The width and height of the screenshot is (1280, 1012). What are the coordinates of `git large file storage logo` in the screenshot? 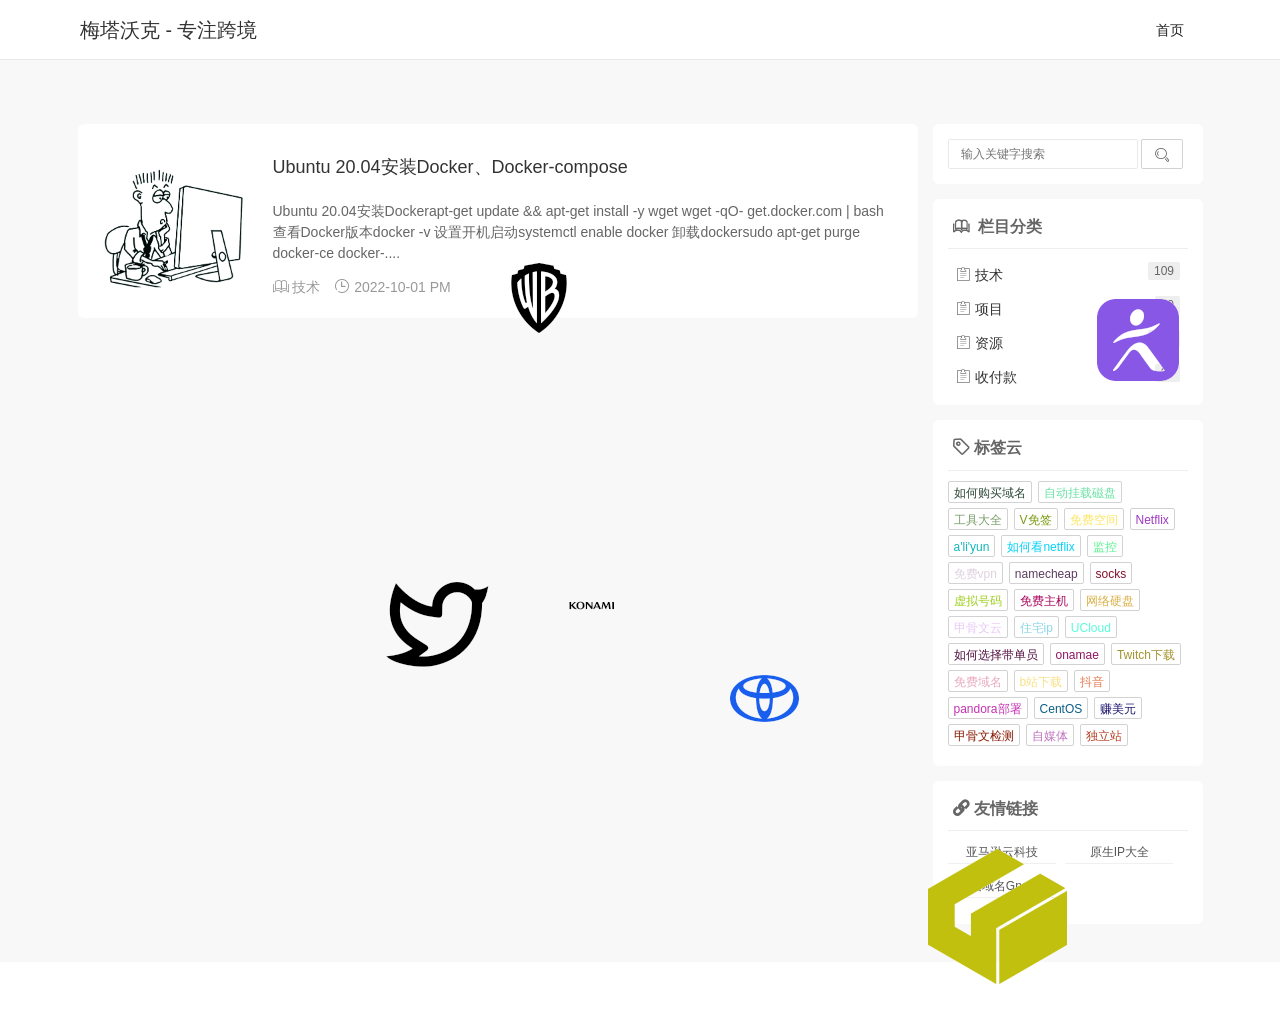 It's located at (997, 916).